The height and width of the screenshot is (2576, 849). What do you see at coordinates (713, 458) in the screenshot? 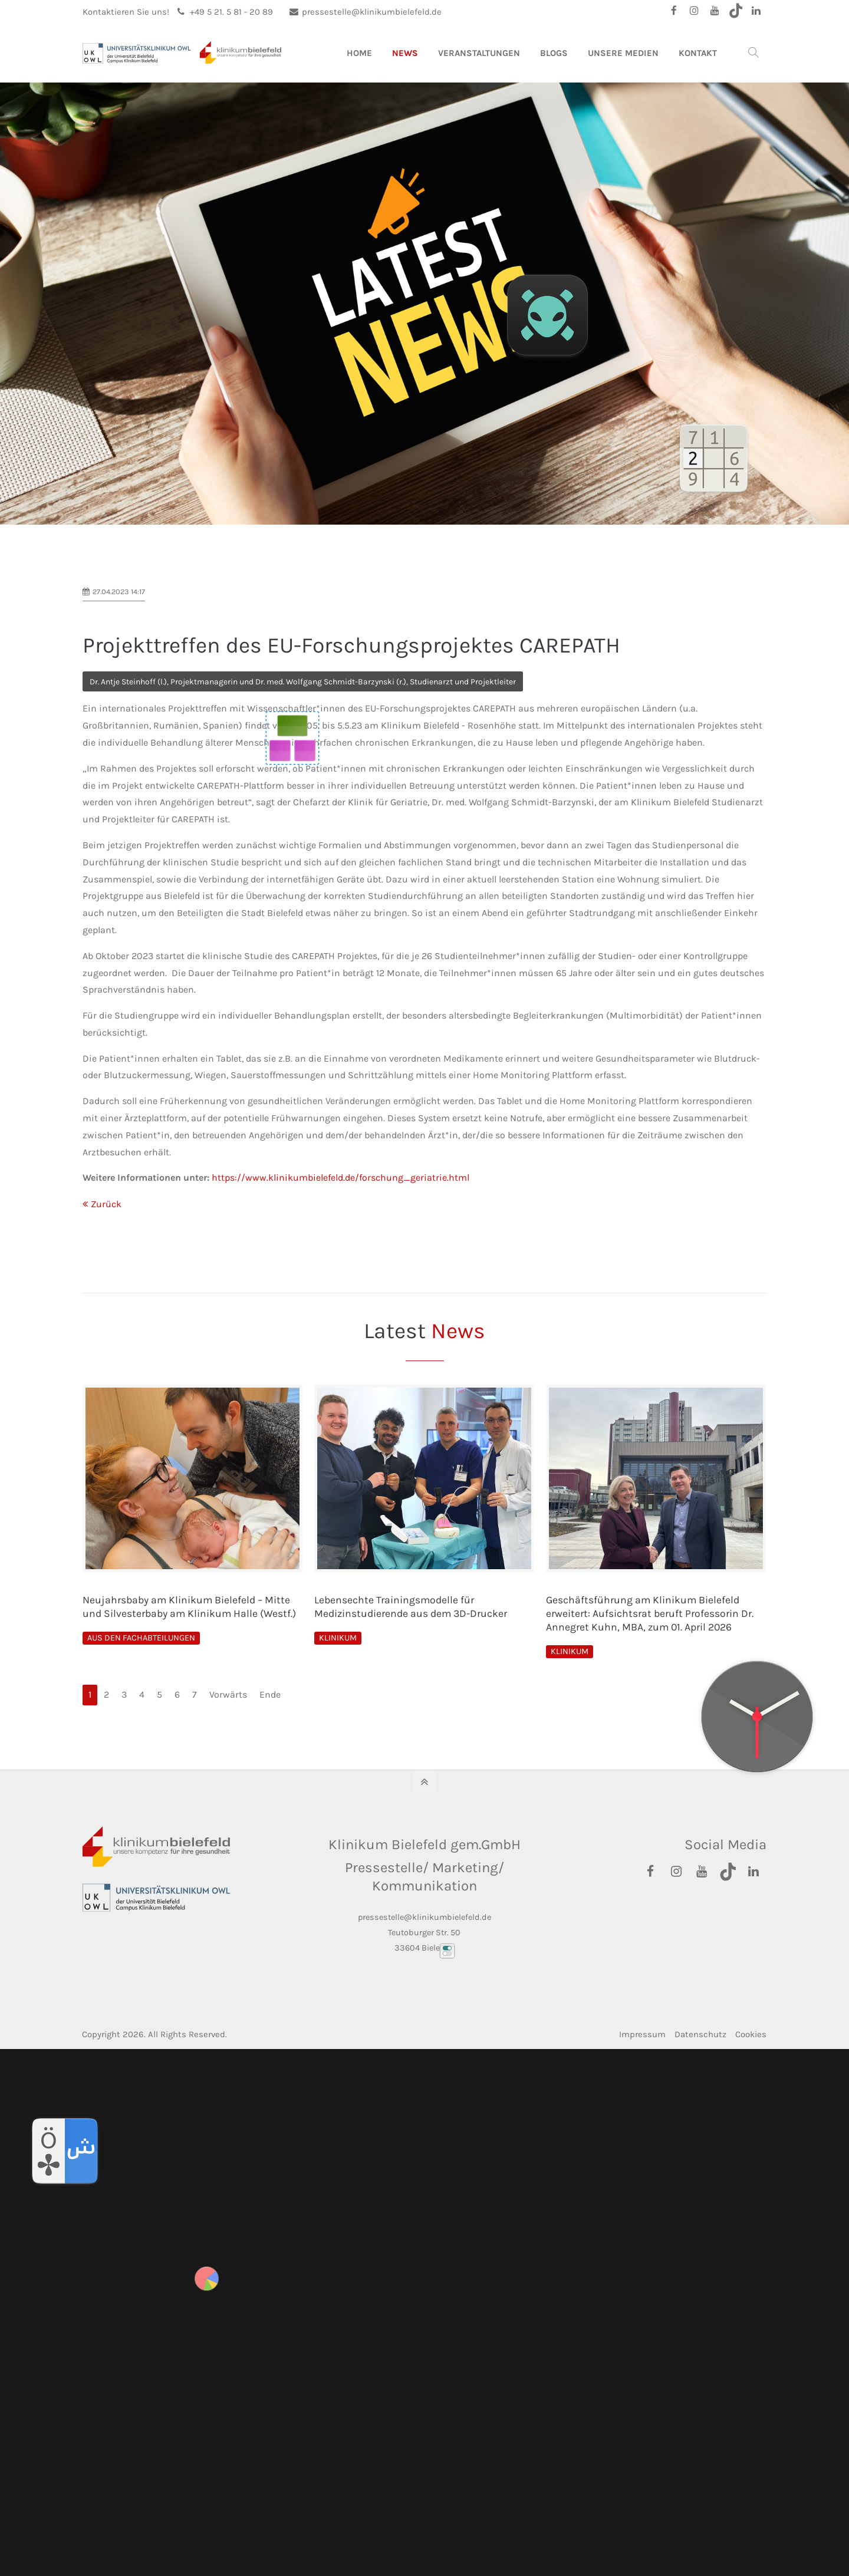
I see `open sudoku puzzle game` at bounding box center [713, 458].